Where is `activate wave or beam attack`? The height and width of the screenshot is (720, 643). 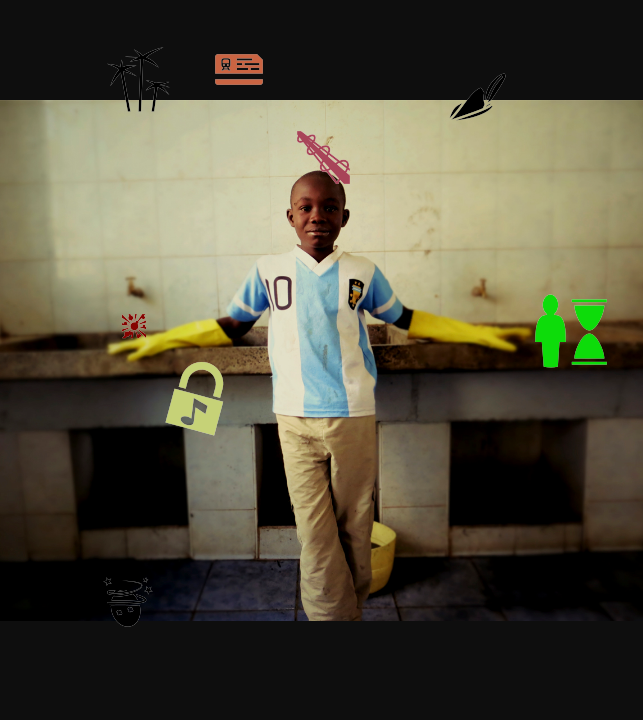
activate wave or beam attack is located at coordinates (323, 157).